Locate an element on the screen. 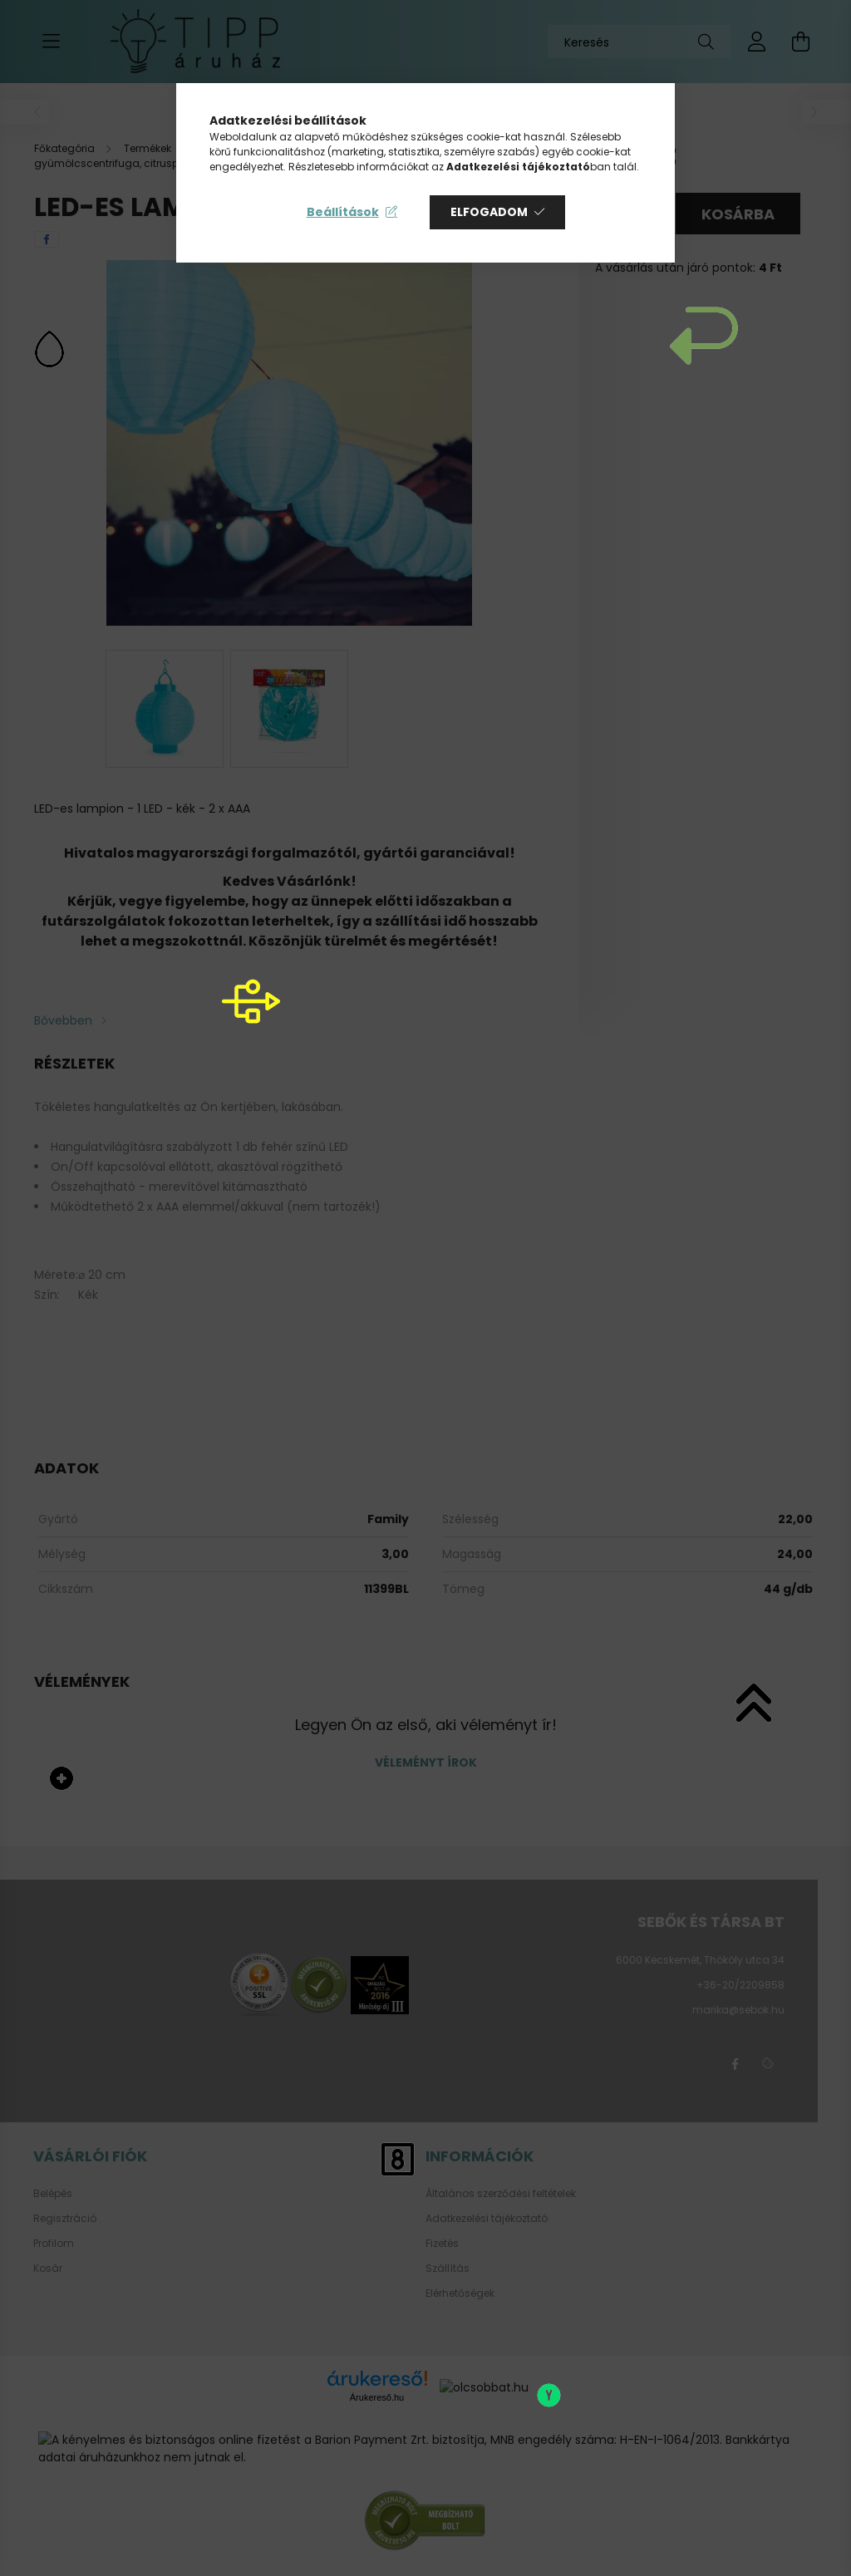  indicates items or options starting with the letter Y is located at coordinates (548, 2395).